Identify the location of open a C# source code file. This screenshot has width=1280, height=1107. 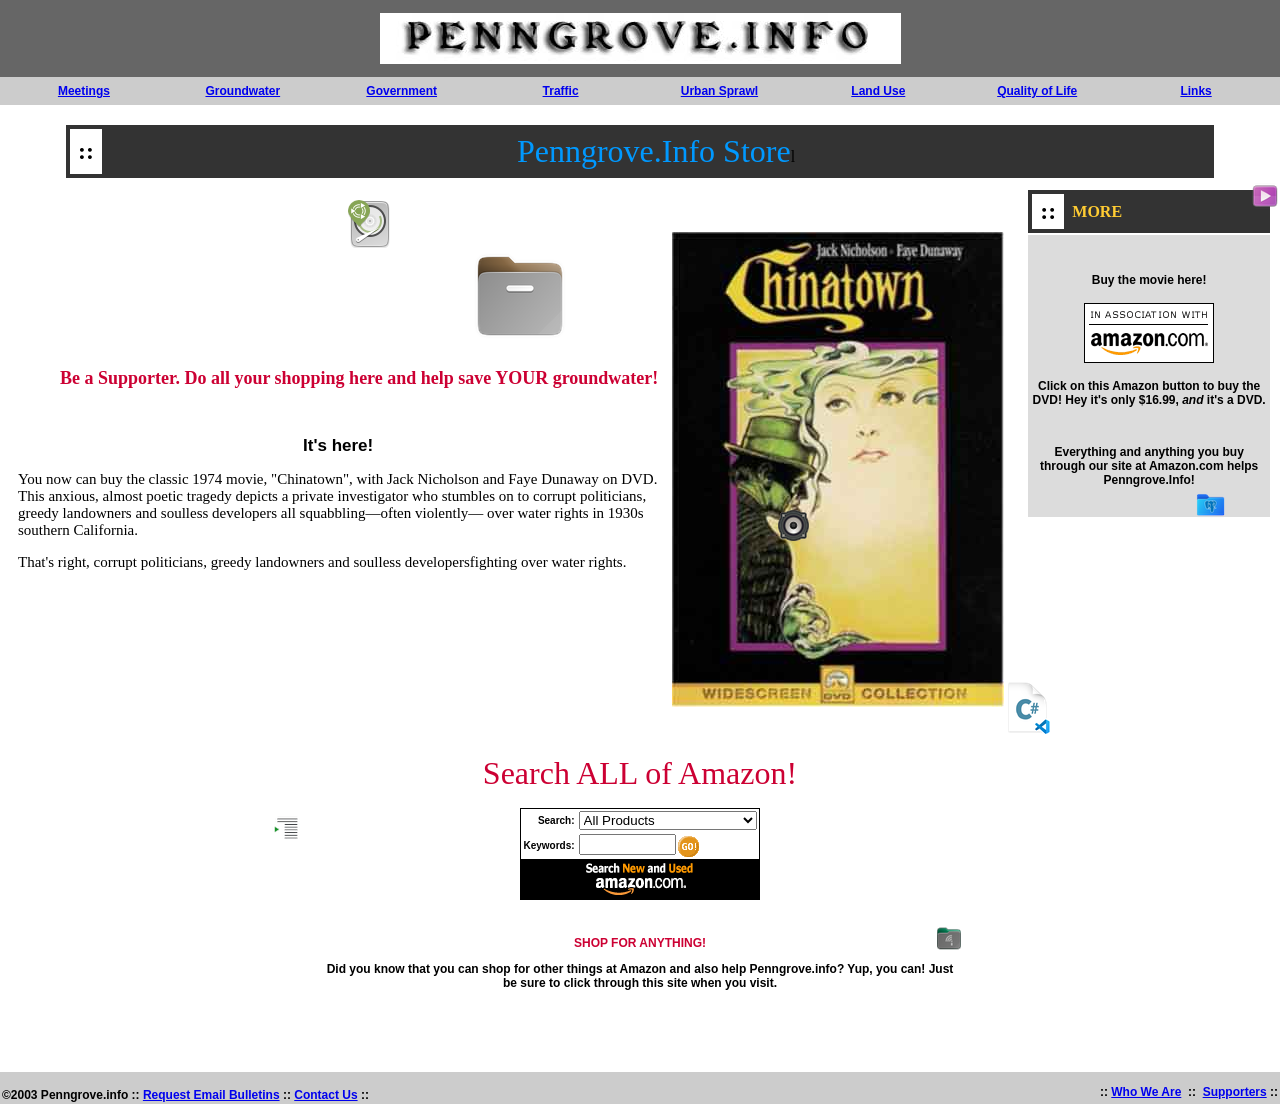
(1027, 708).